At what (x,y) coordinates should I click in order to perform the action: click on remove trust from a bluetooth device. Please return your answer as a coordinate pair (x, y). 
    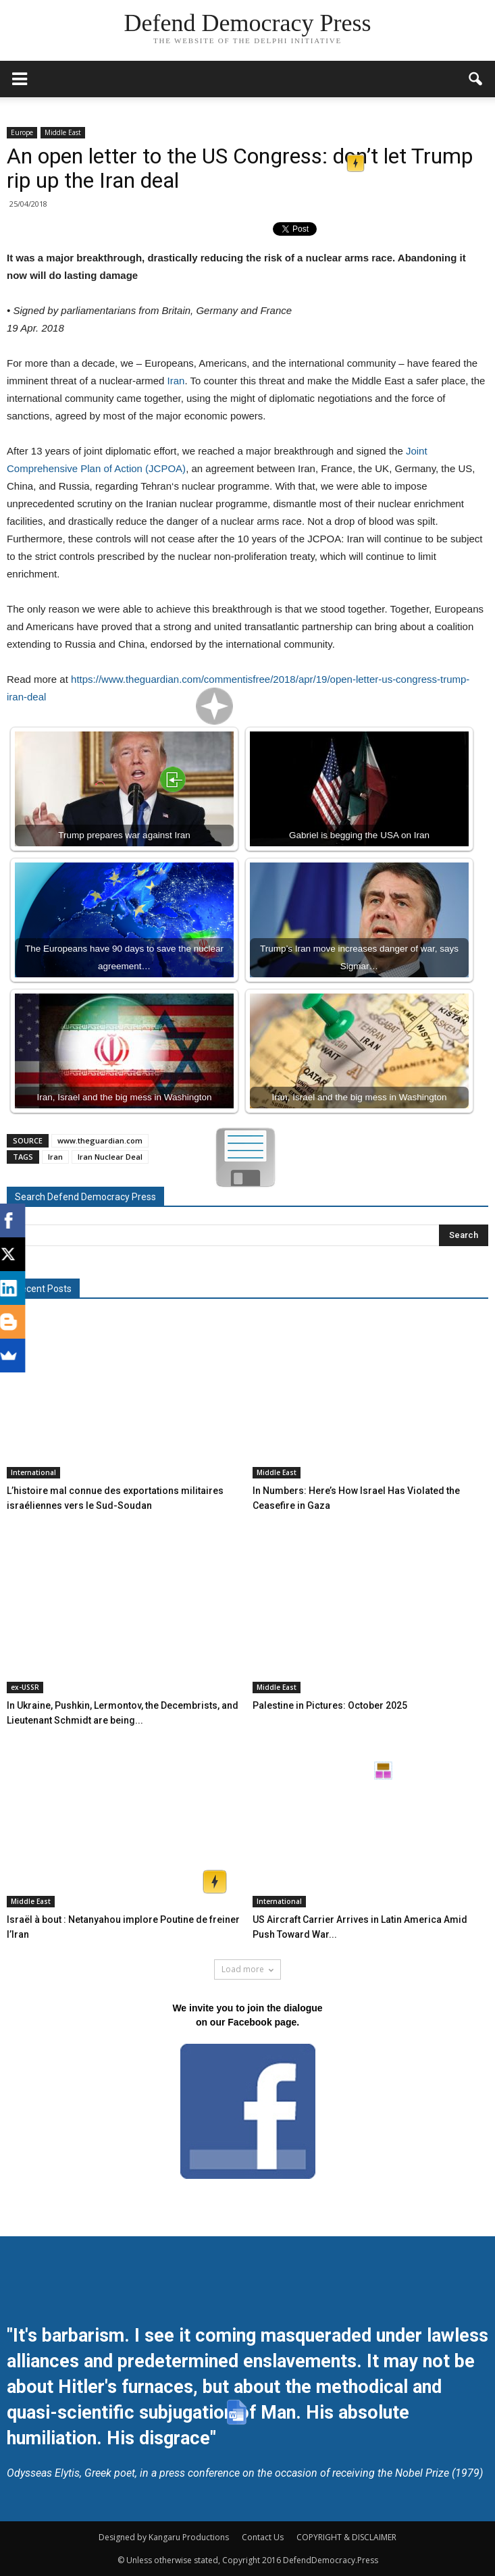
    Looking at the image, I should click on (214, 706).